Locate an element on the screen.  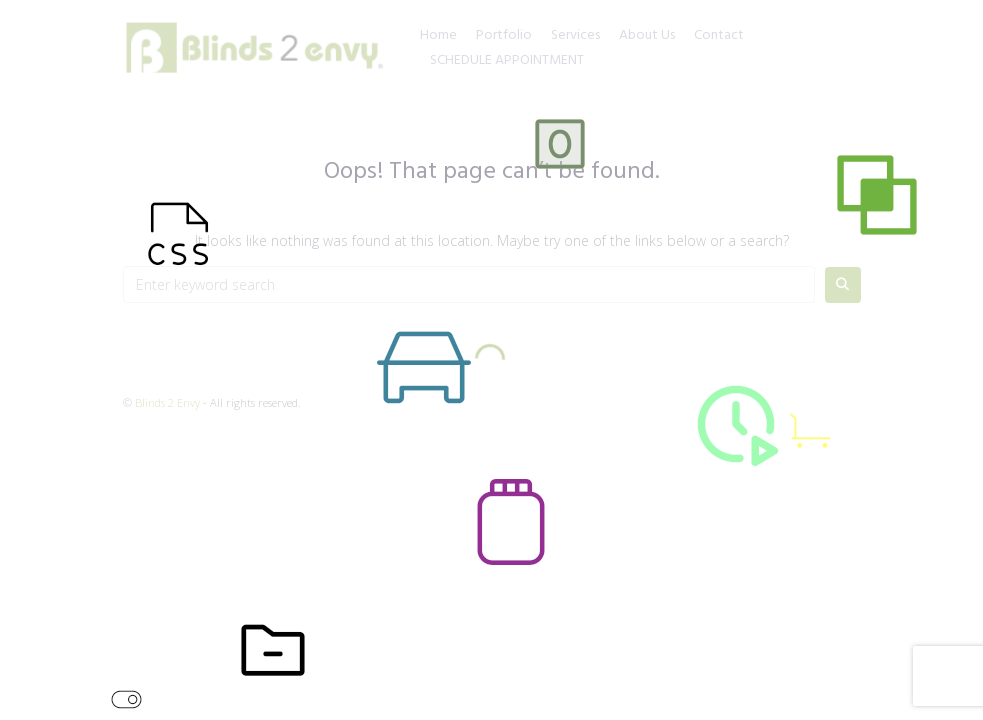
start a timer or scheduled task is located at coordinates (736, 424).